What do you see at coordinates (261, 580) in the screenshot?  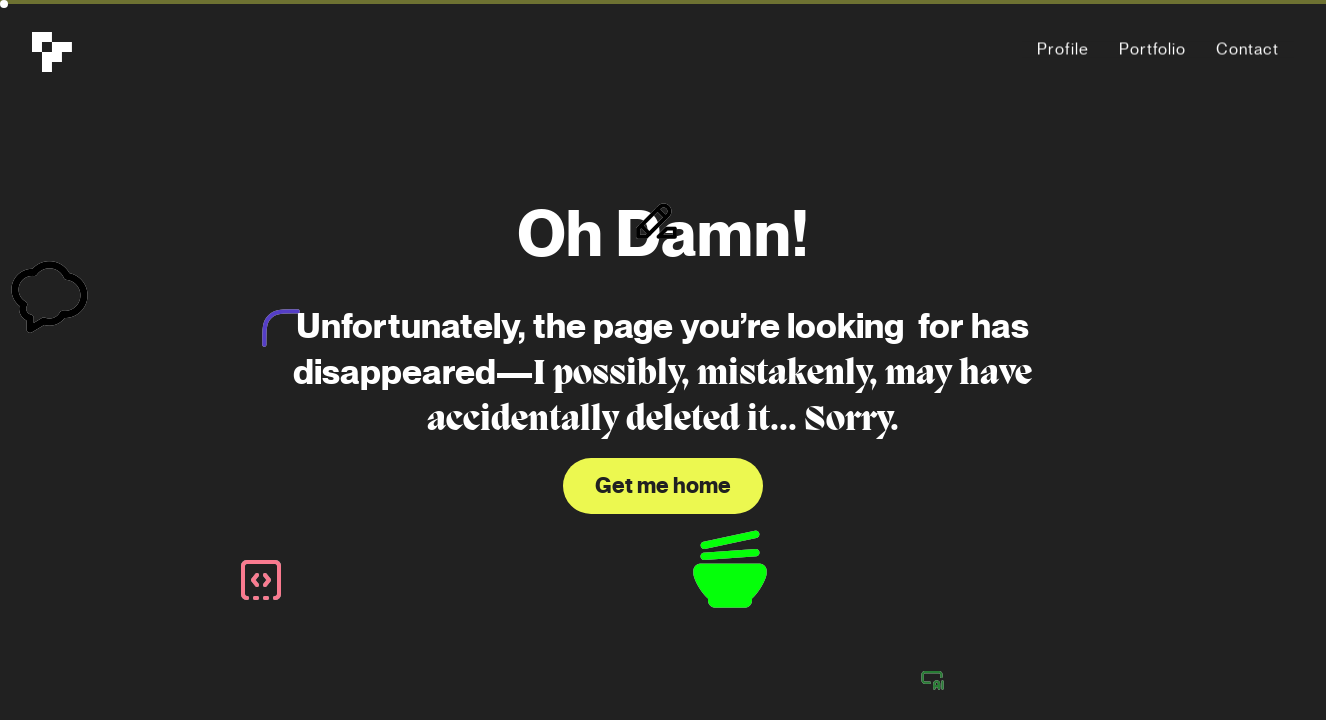 I see `embed code snippet in a container` at bounding box center [261, 580].